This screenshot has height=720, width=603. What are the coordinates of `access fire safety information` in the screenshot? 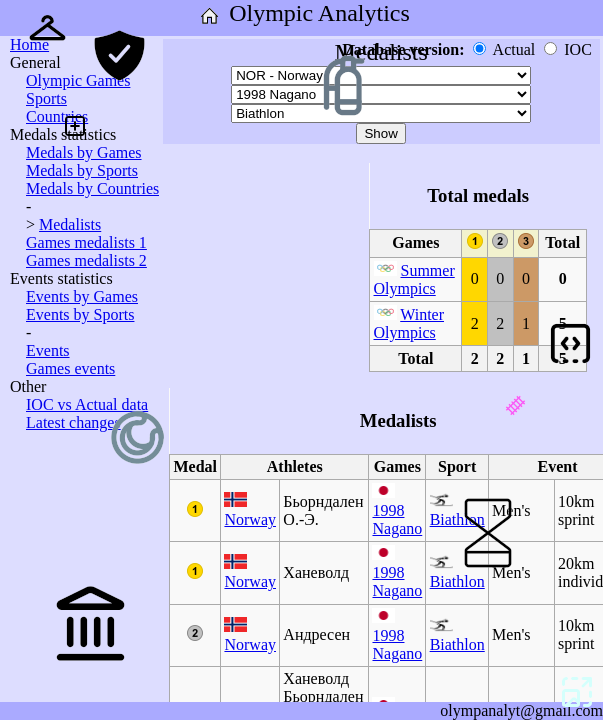 It's located at (345, 85).